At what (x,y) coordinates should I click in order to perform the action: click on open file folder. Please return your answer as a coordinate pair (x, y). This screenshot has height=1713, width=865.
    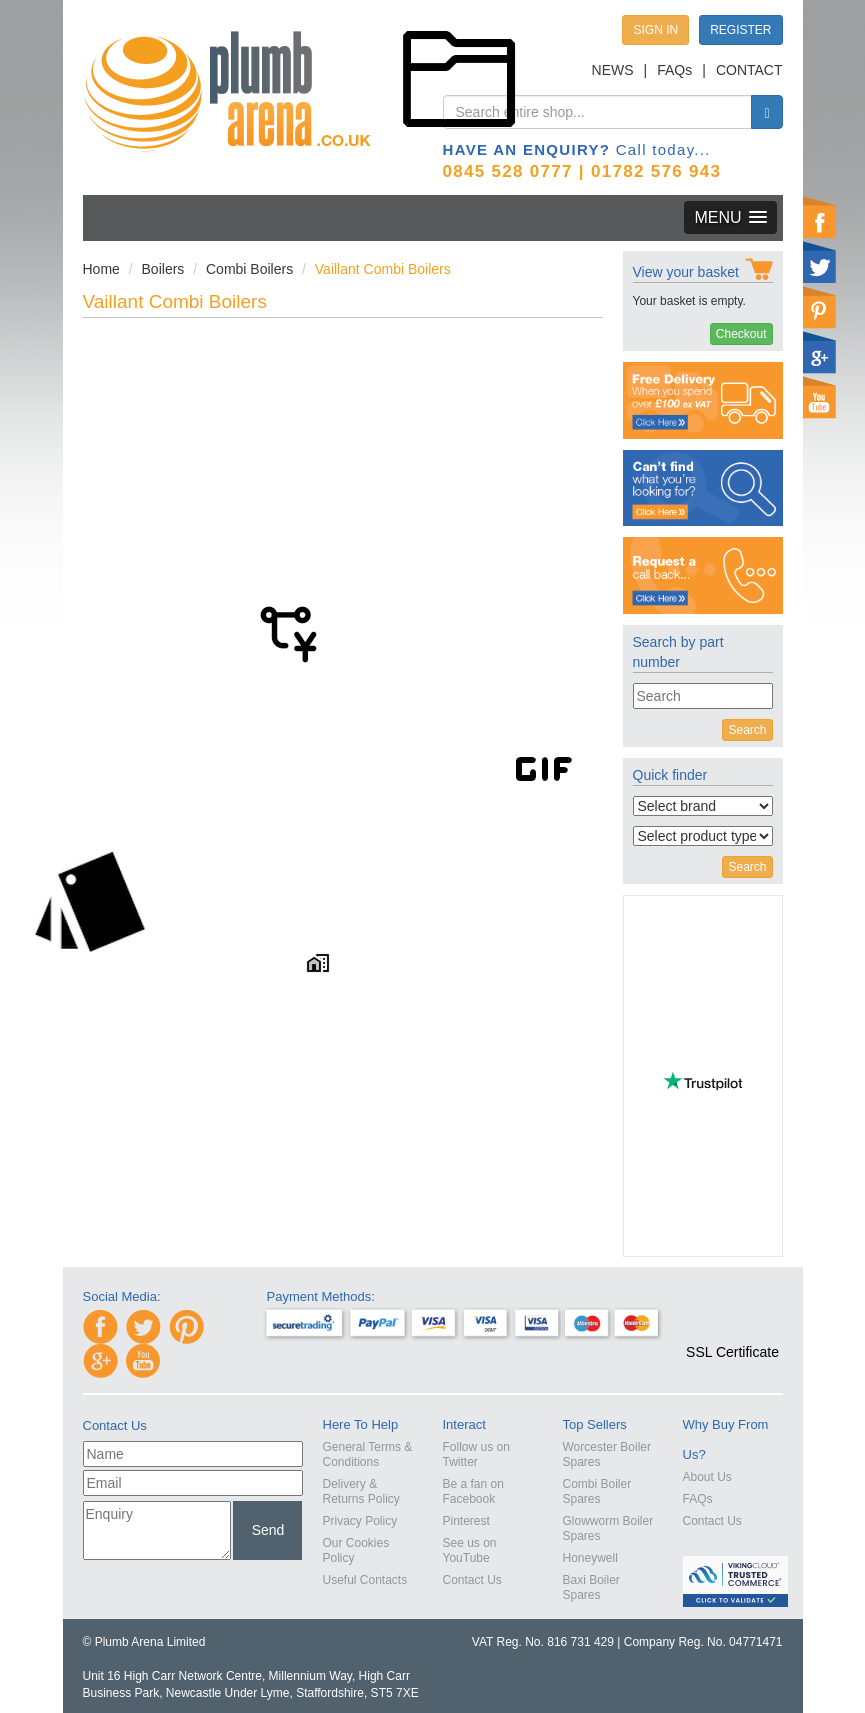
    Looking at the image, I should click on (459, 79).